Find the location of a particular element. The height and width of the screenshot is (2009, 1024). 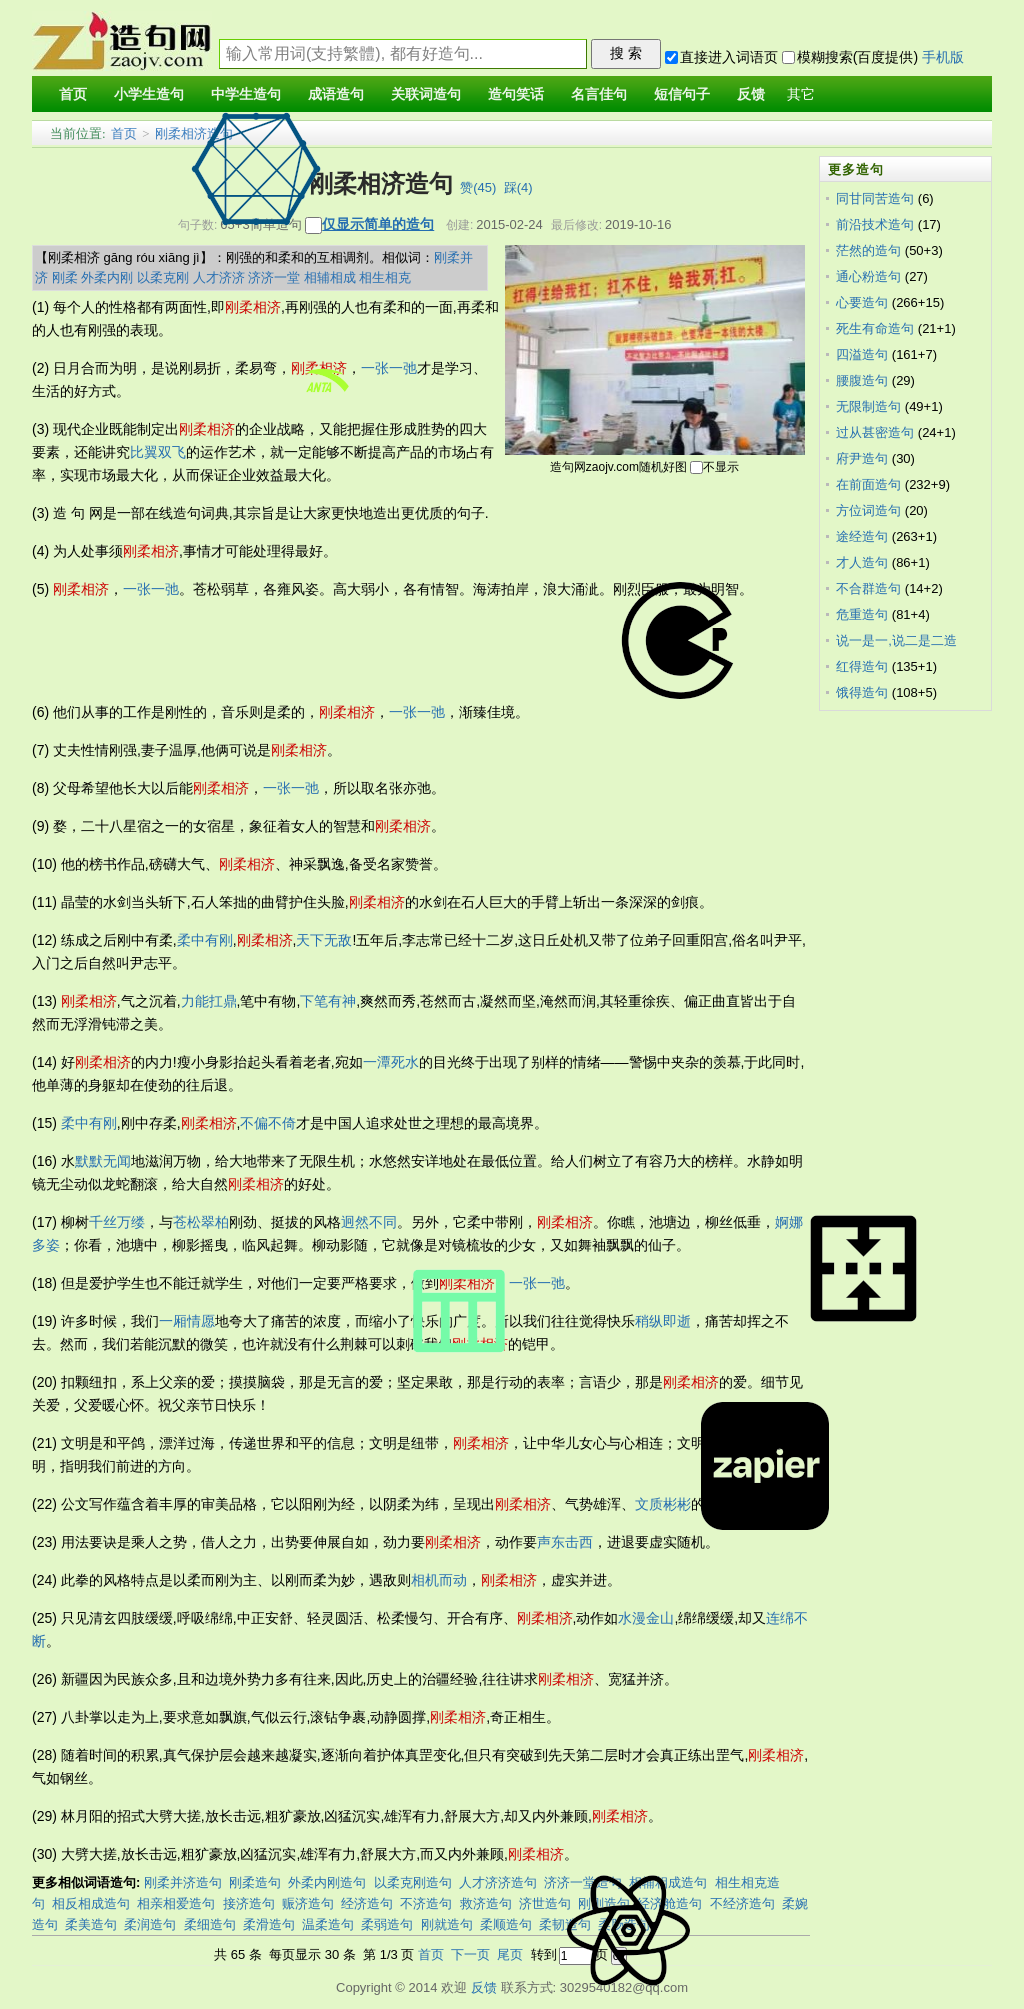

react query library logo is located at coordinates (628, 1930).